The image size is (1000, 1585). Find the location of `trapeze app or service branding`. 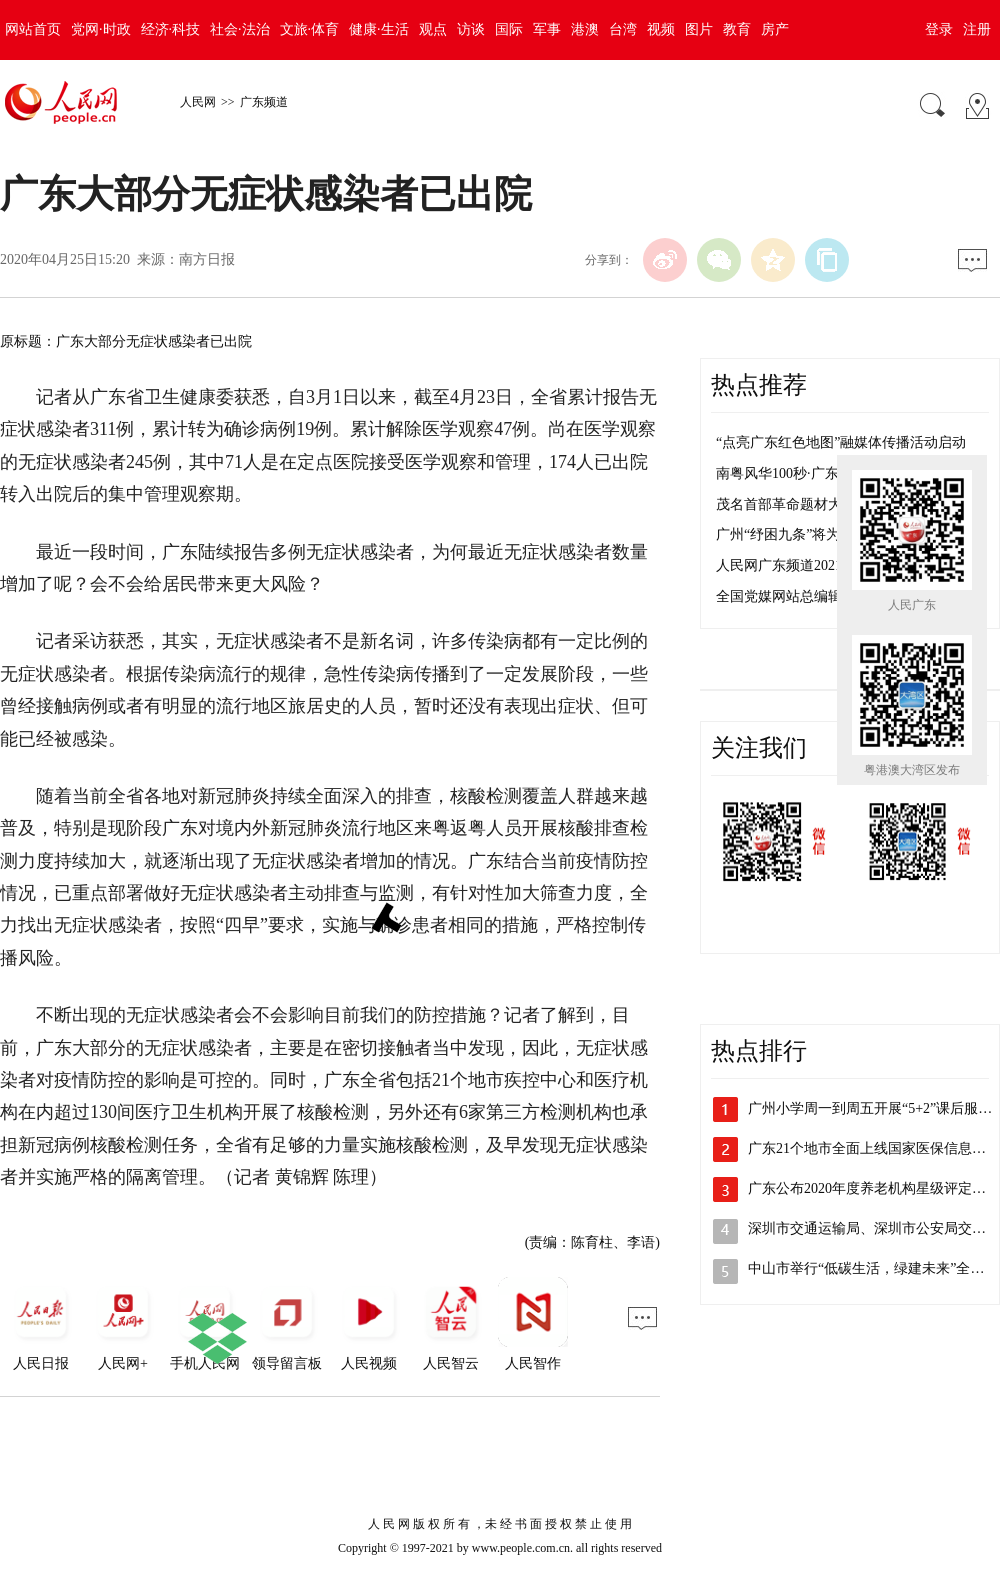

trapeze app or service branding is located at coordinates (386, 917).